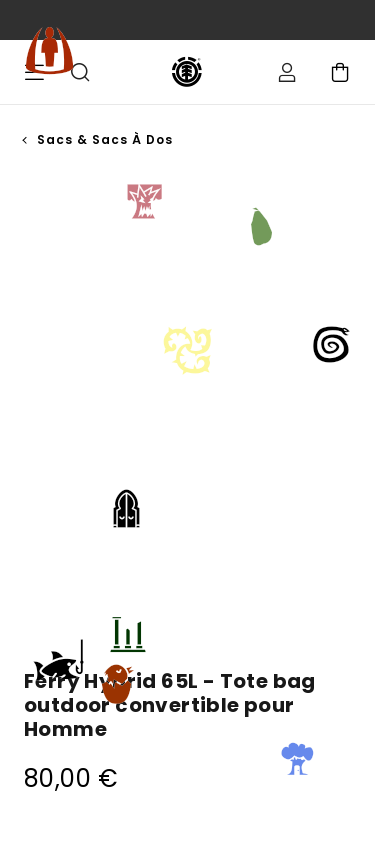  I want to click on notification security settings, so click(49, 50).